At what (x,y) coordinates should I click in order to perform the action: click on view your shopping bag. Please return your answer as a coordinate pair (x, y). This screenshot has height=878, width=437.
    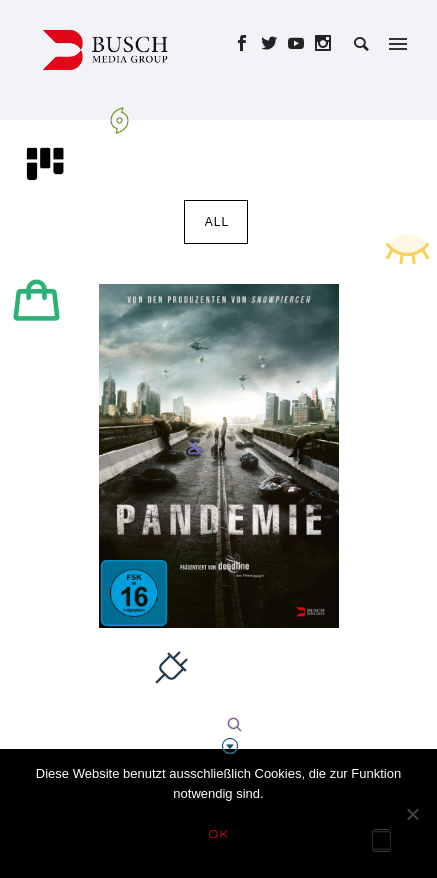
    Looking at the image, I should click on (36, 302).